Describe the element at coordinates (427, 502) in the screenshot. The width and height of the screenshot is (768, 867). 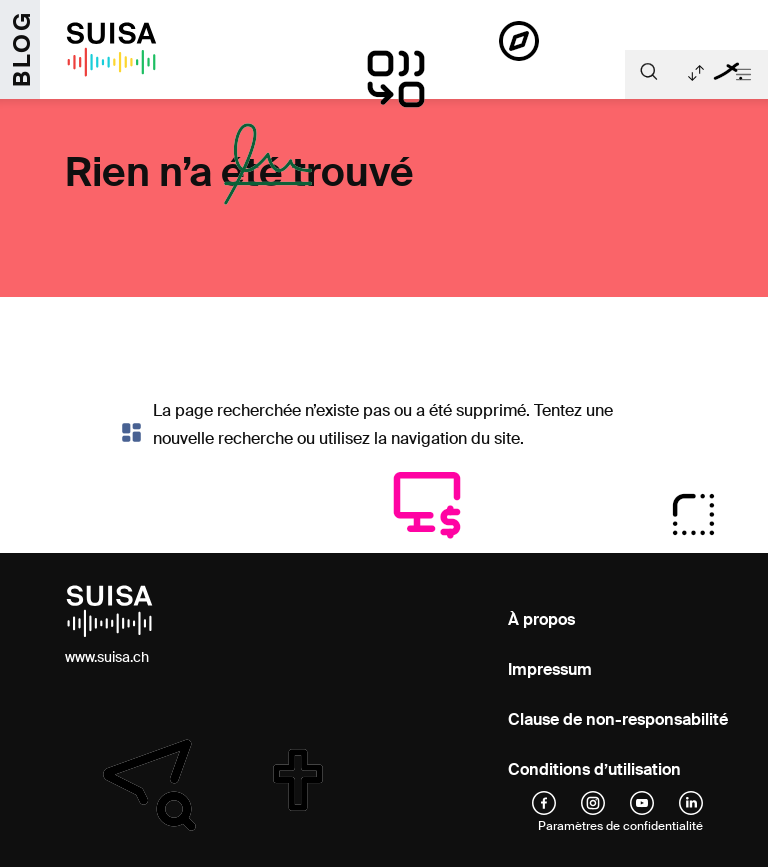
I see `access desktop payment or billing settings` at that location.